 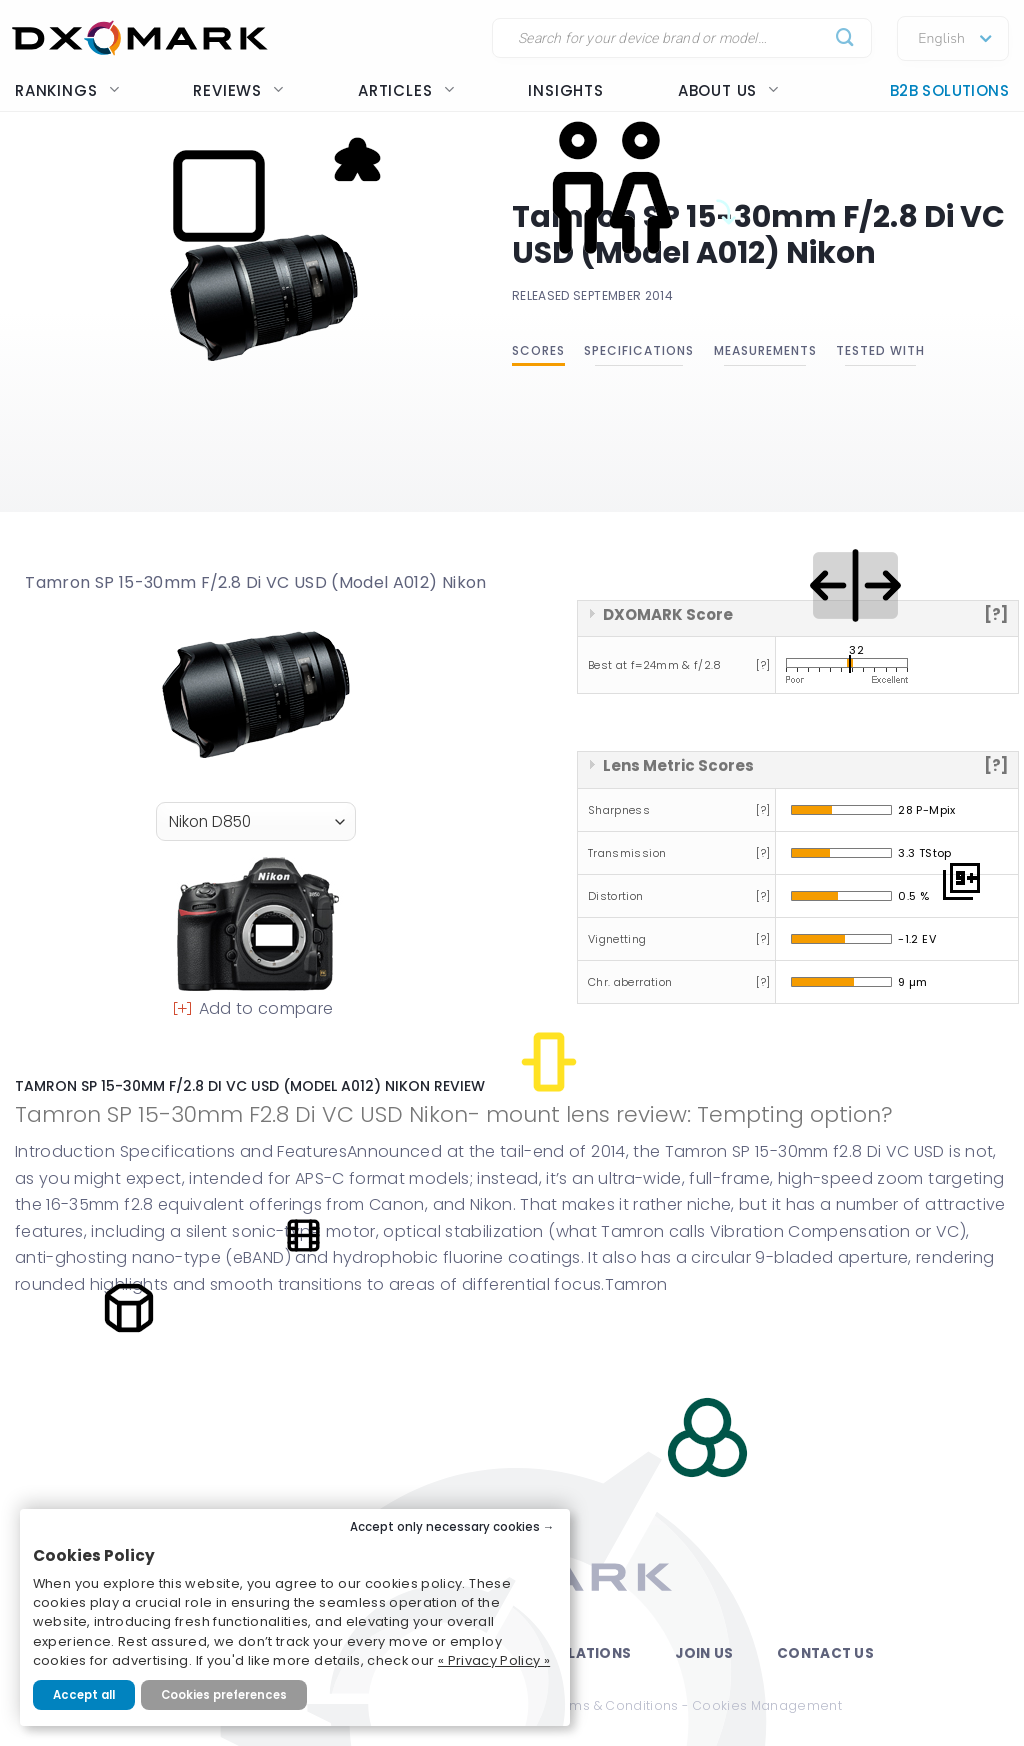 What do you see at coordinates (129, 1308) in the screenshot?
I see `view 3D object or shape` at bounding box center [129, 1308].